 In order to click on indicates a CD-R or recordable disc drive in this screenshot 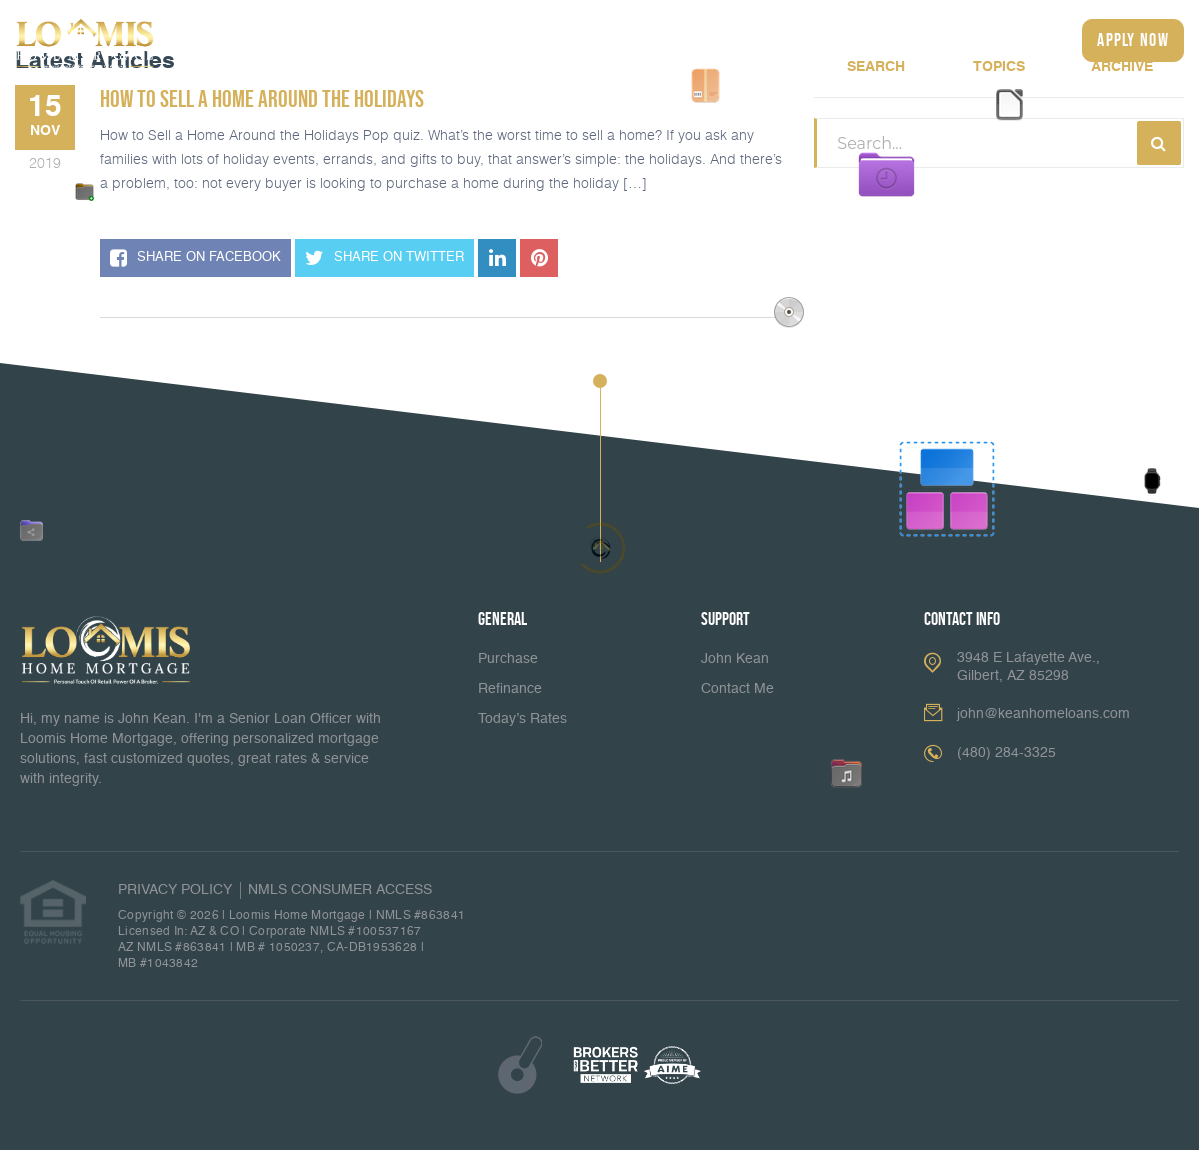, I will do `click(789, 312)`.